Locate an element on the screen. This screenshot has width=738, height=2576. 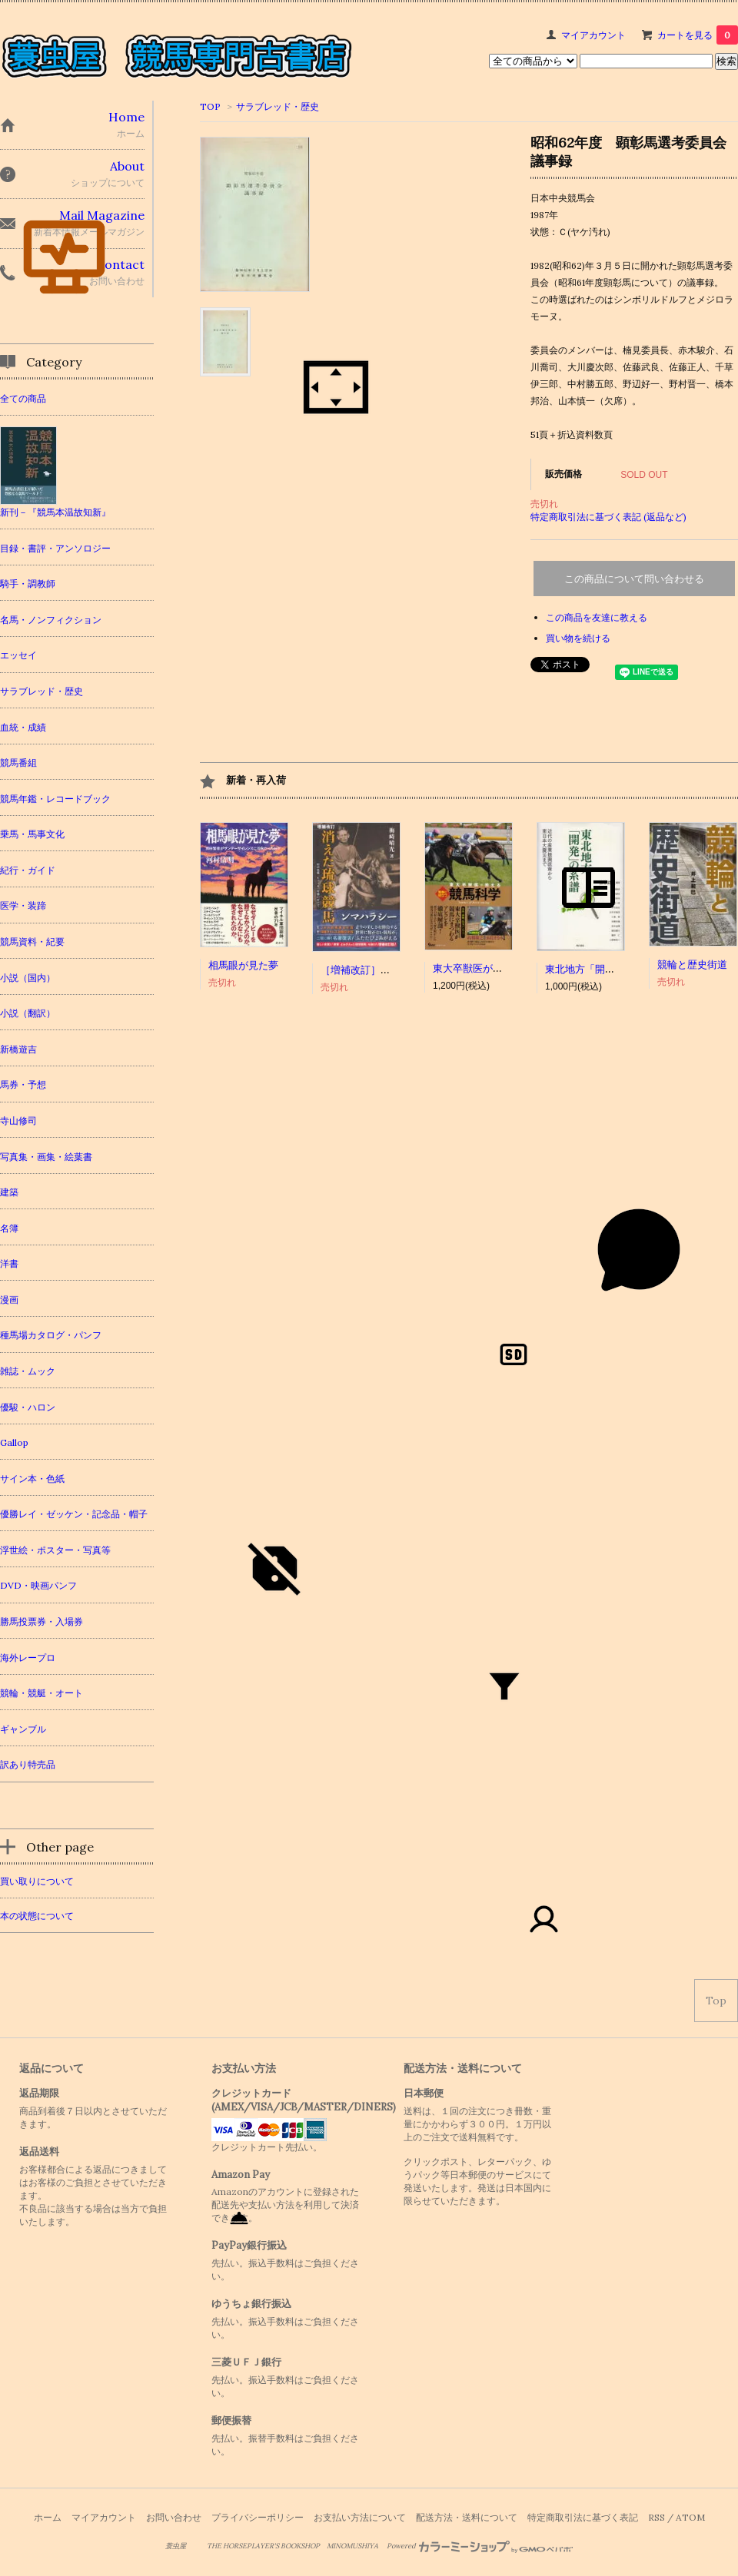
indicates standard definition video quality is located at coordinates (514, 1354).